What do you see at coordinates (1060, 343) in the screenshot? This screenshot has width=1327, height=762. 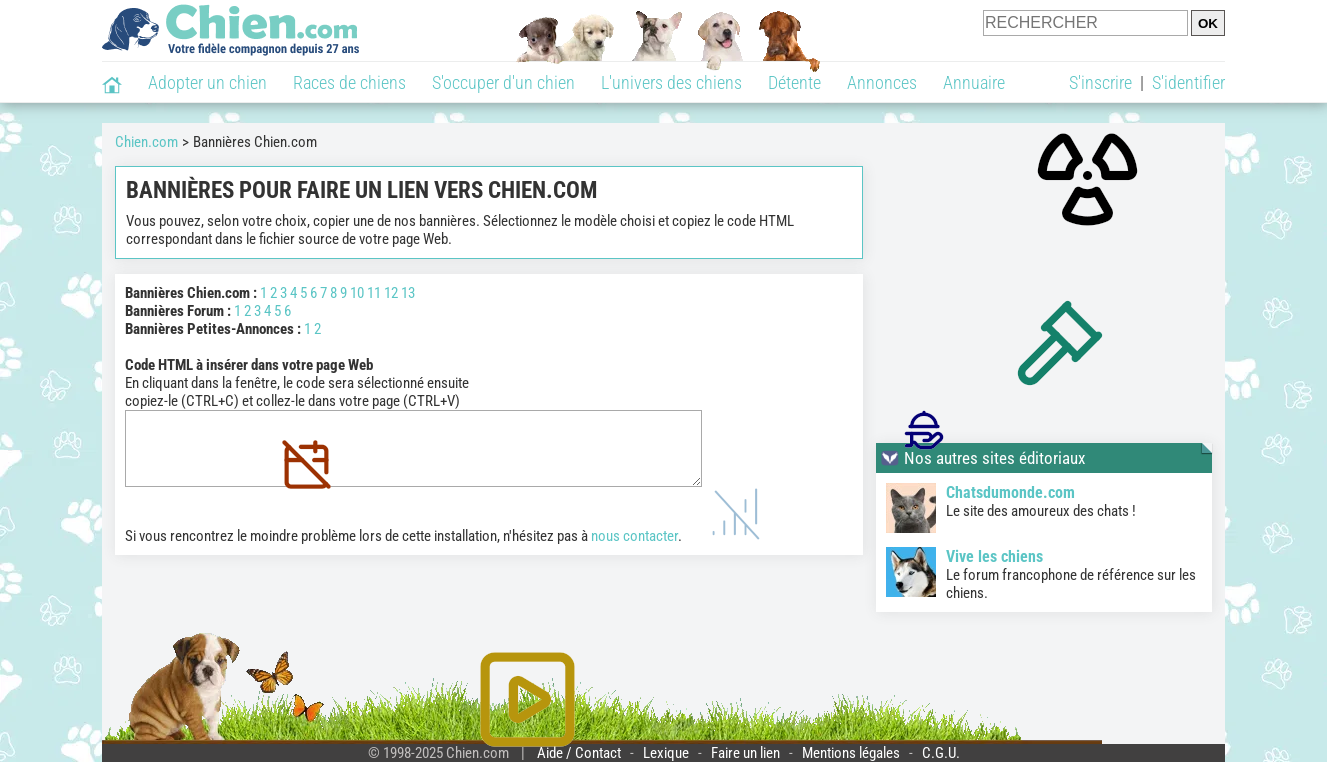 I see `access legal or court-related features` at bounding box center [1060, 343].